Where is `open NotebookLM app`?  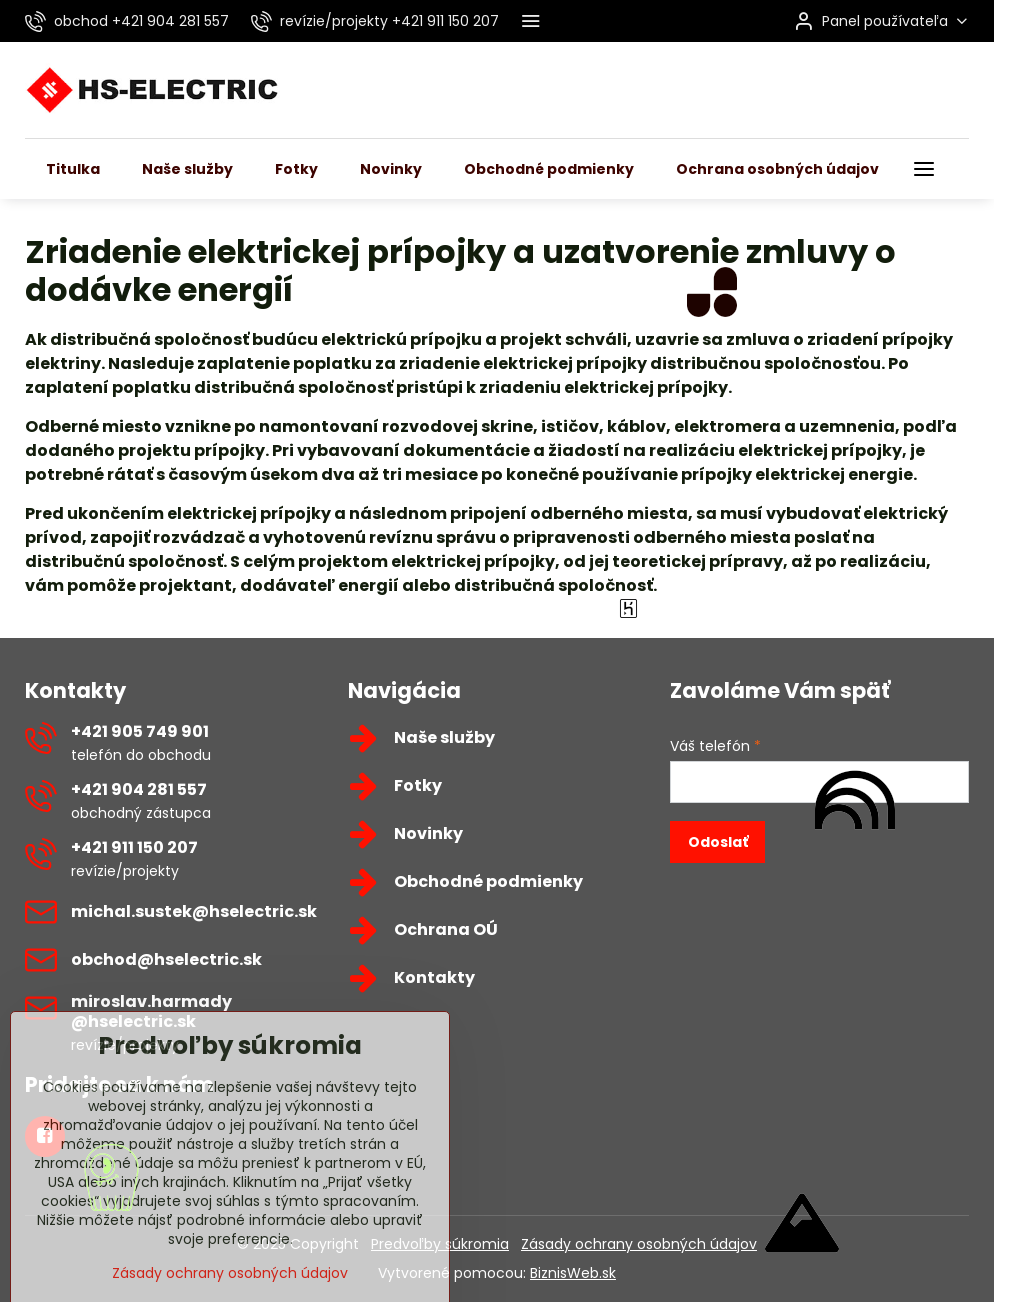
open NotebookLM app is located at coordinates (855, 800).